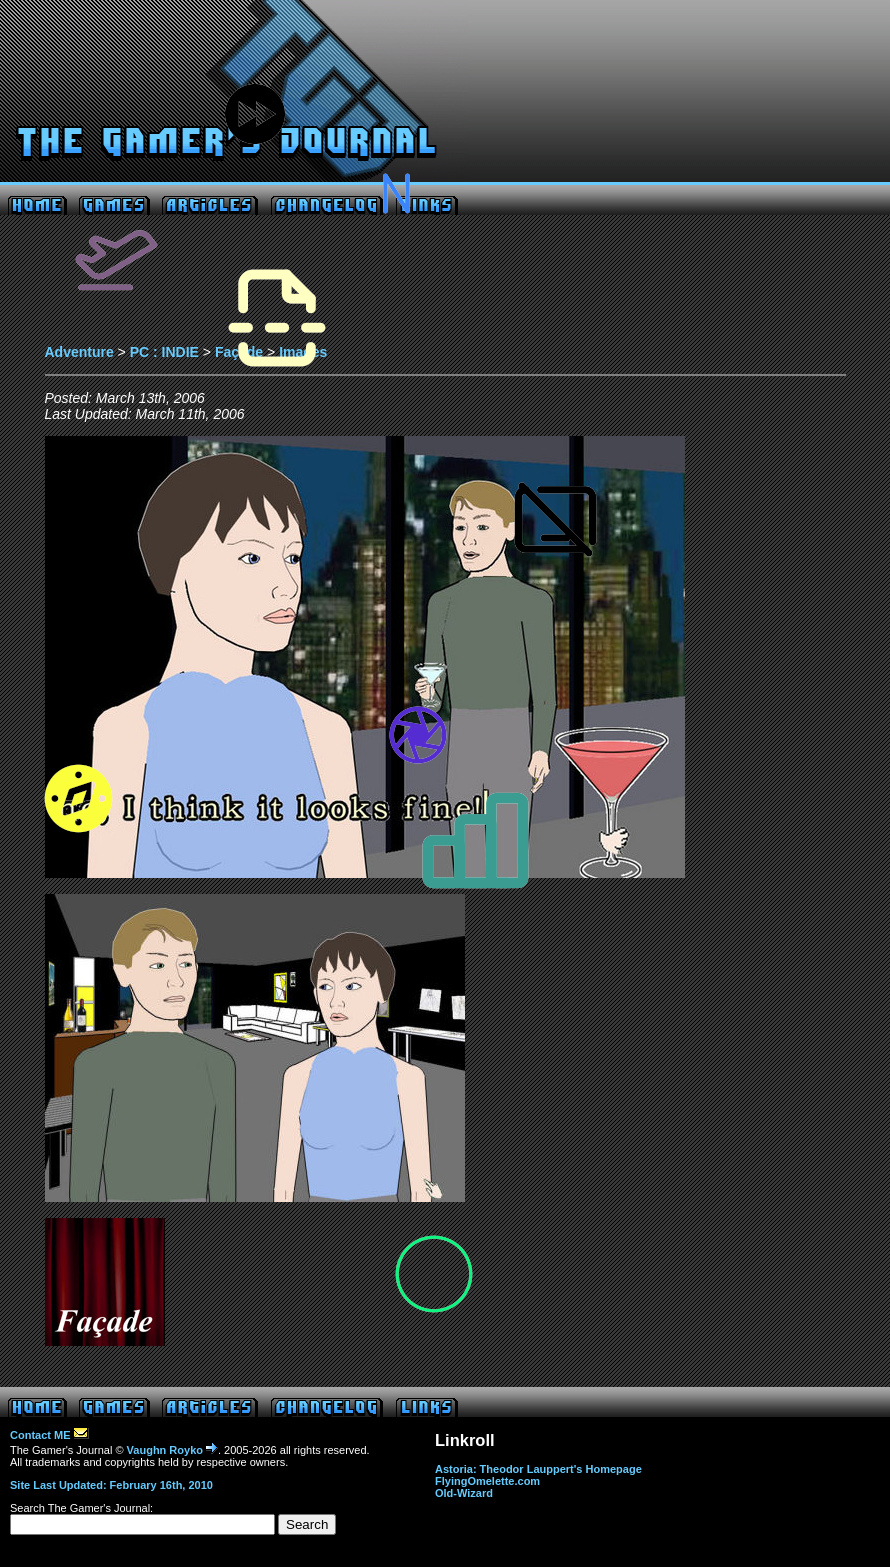 The width and height of the screenshot is (890, 1567). Describe the element at coordinates (434, 1274) in the screenshot. I see `unselected radio button or checkbox option` at that location.